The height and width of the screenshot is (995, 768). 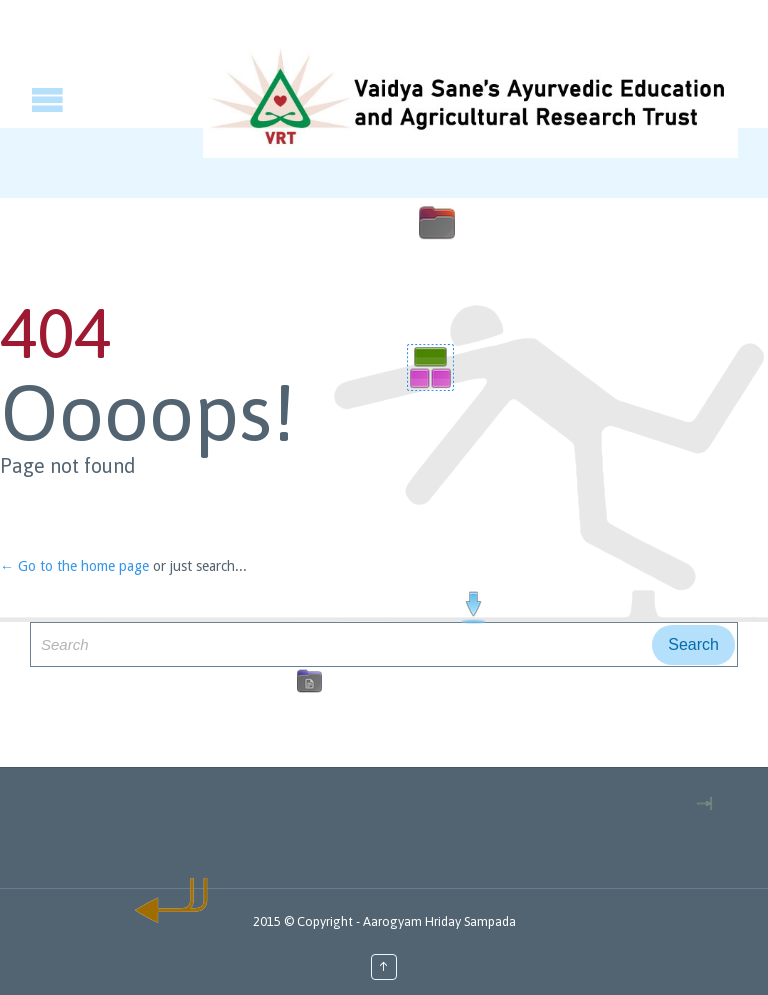 What do you see at coordinates (430, 367) in the screenshot?
I see `select all items in the current view` at bounding box center [430, 367].